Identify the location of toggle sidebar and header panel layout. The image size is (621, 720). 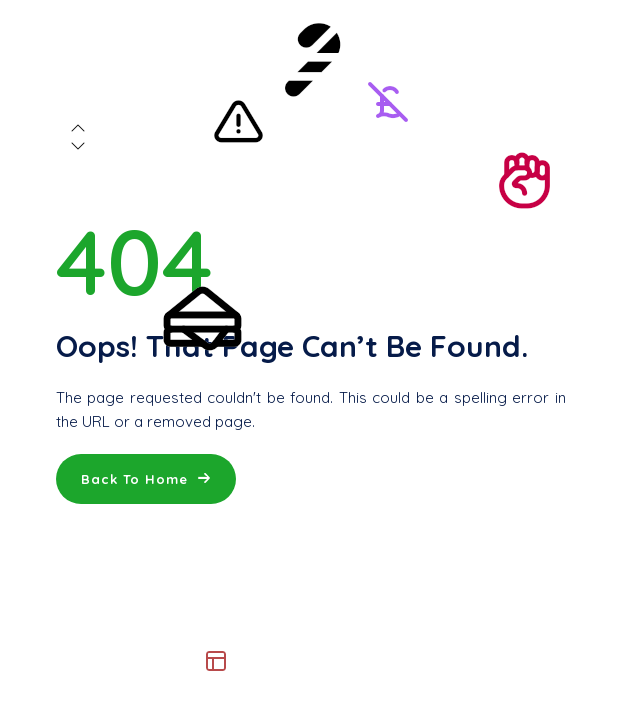
(216, 661).